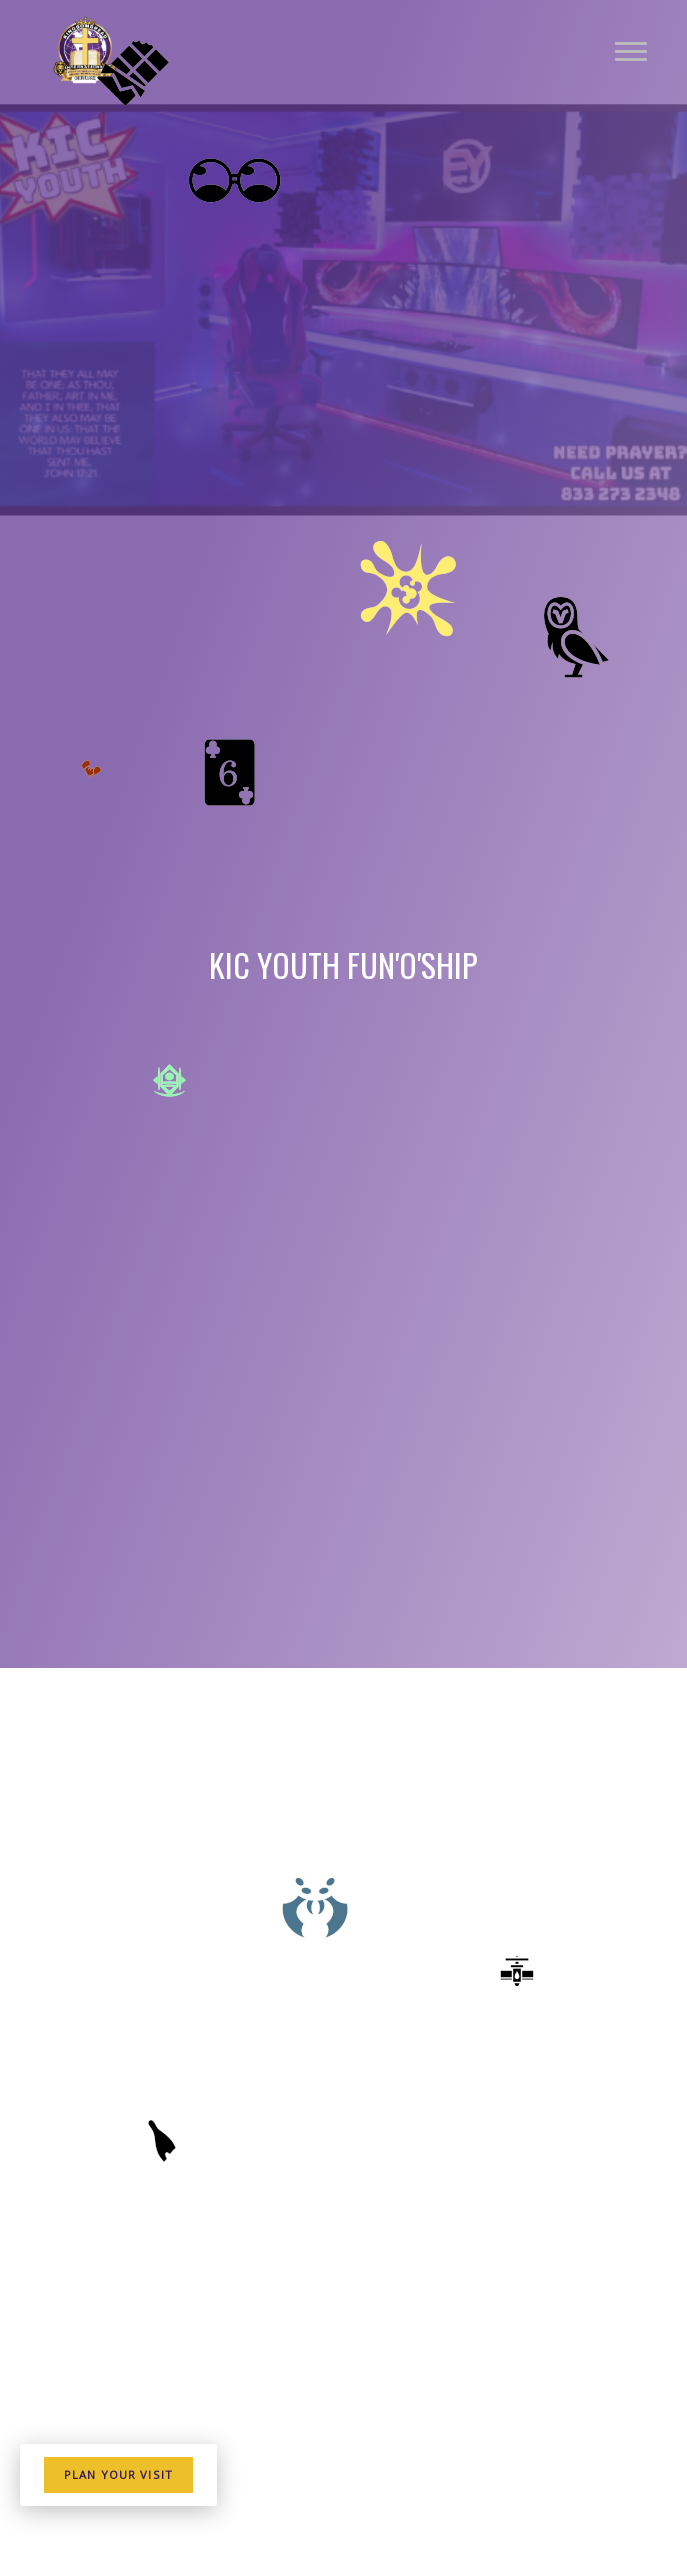 This screenshot has width=687, height=2566. Describe the element at coordinates (229, 772) in the screenshot. I see `six of clubs playing card` at that location.